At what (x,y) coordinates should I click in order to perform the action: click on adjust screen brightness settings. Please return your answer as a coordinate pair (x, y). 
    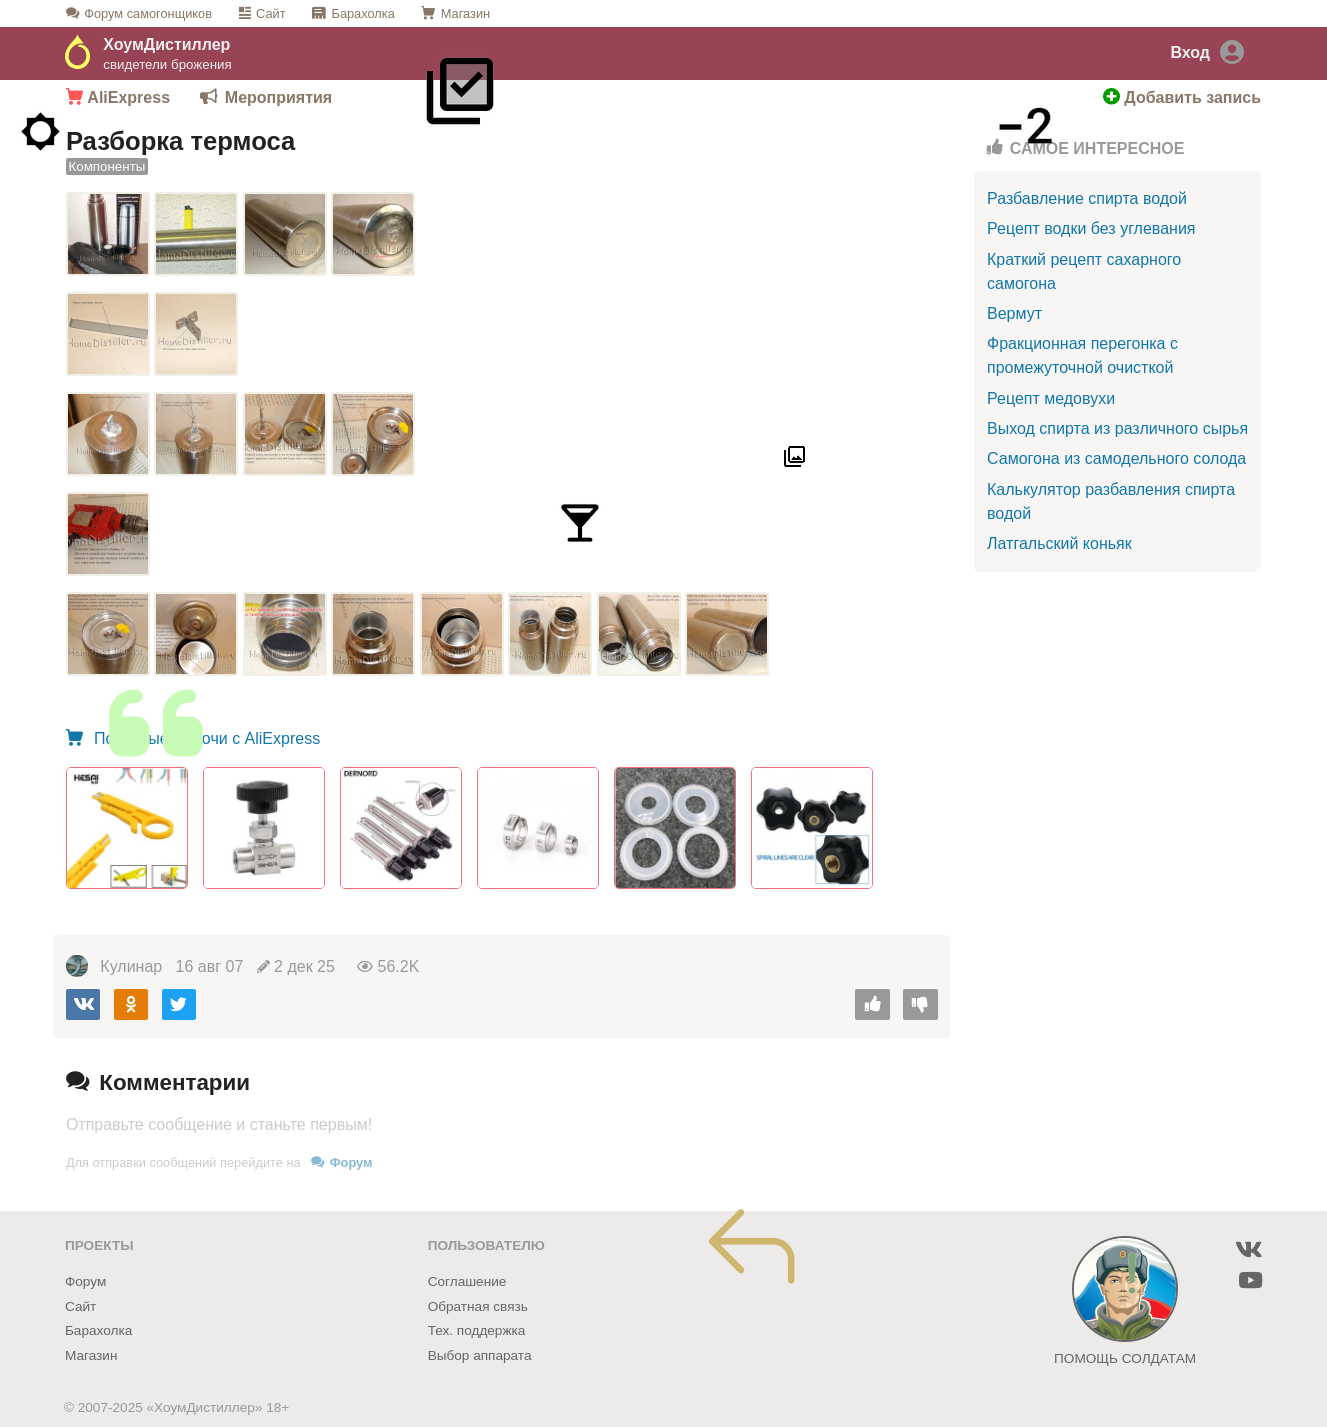
    Looking at the image, I should click on (40, 131).